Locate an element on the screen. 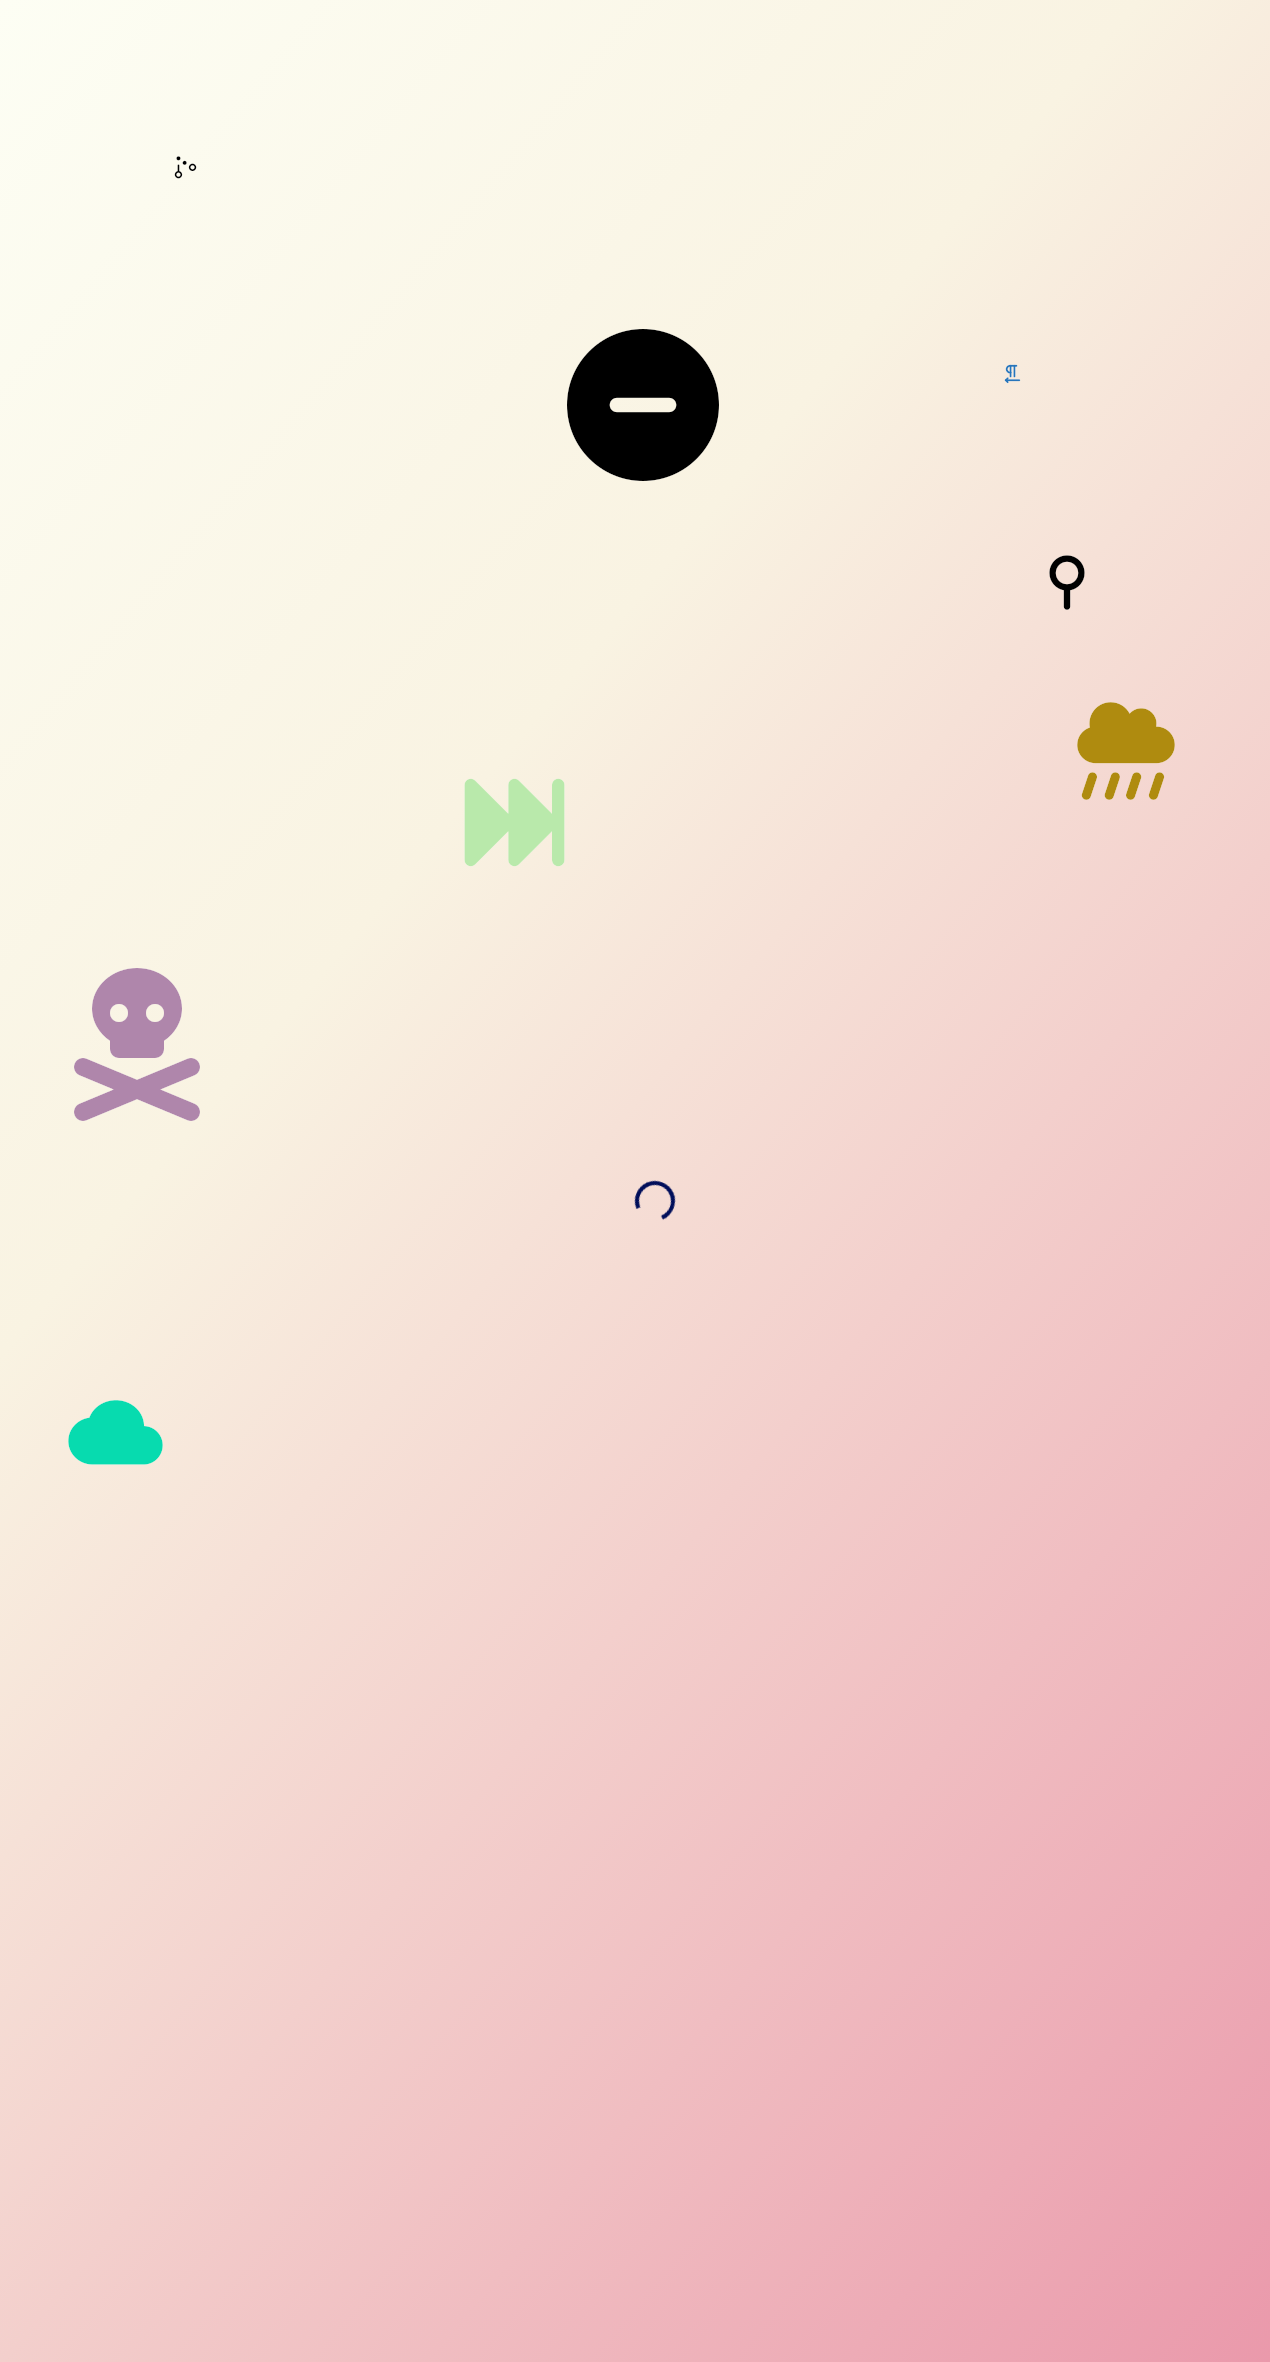 This screenshot has width=1270, height=2362. indicates dangerous or hazardous content is located at coordinates (137, 1040).